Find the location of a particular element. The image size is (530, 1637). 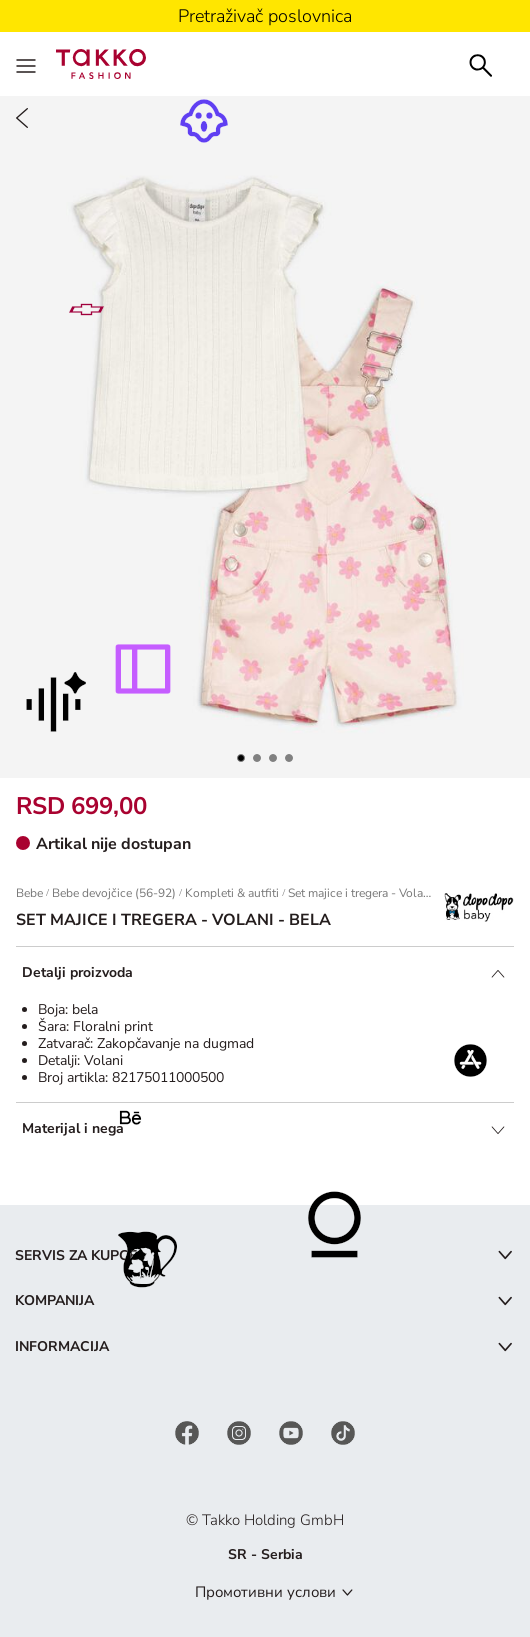

chevrolet brand logo is located at coordinates (86, 309).